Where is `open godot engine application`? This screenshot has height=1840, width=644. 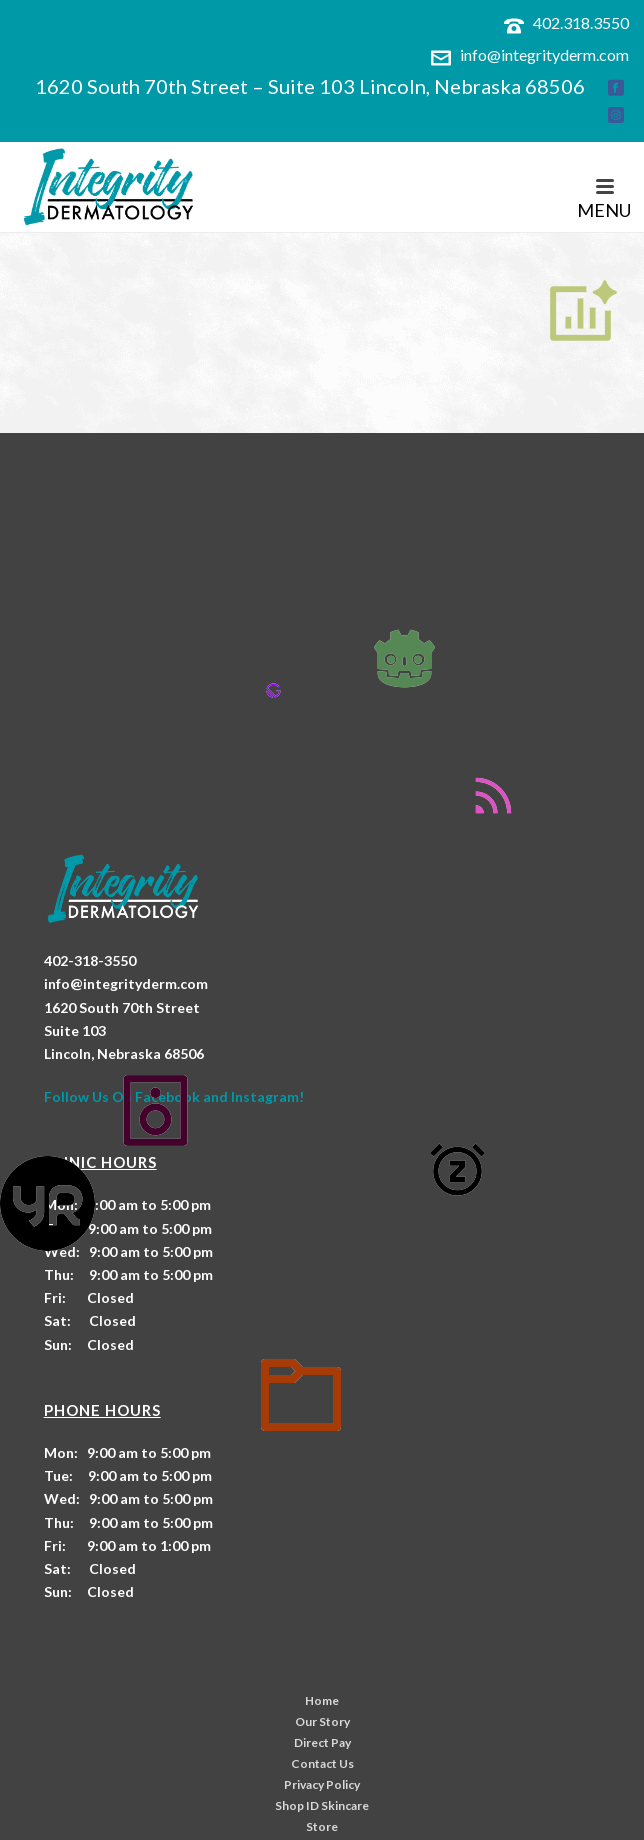 open godot engine application is located at coordinates (404, 658).